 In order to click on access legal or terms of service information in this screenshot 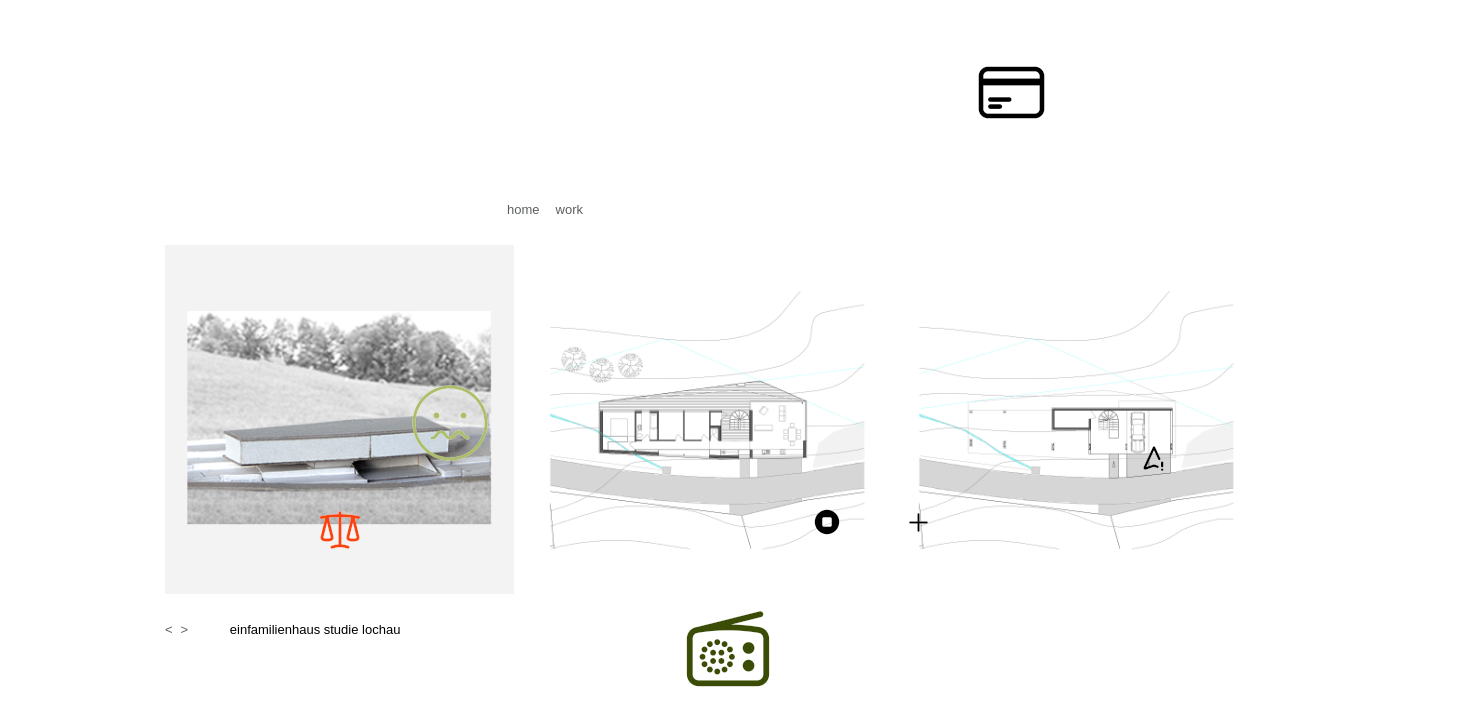, I will do `click(340, 530)`.